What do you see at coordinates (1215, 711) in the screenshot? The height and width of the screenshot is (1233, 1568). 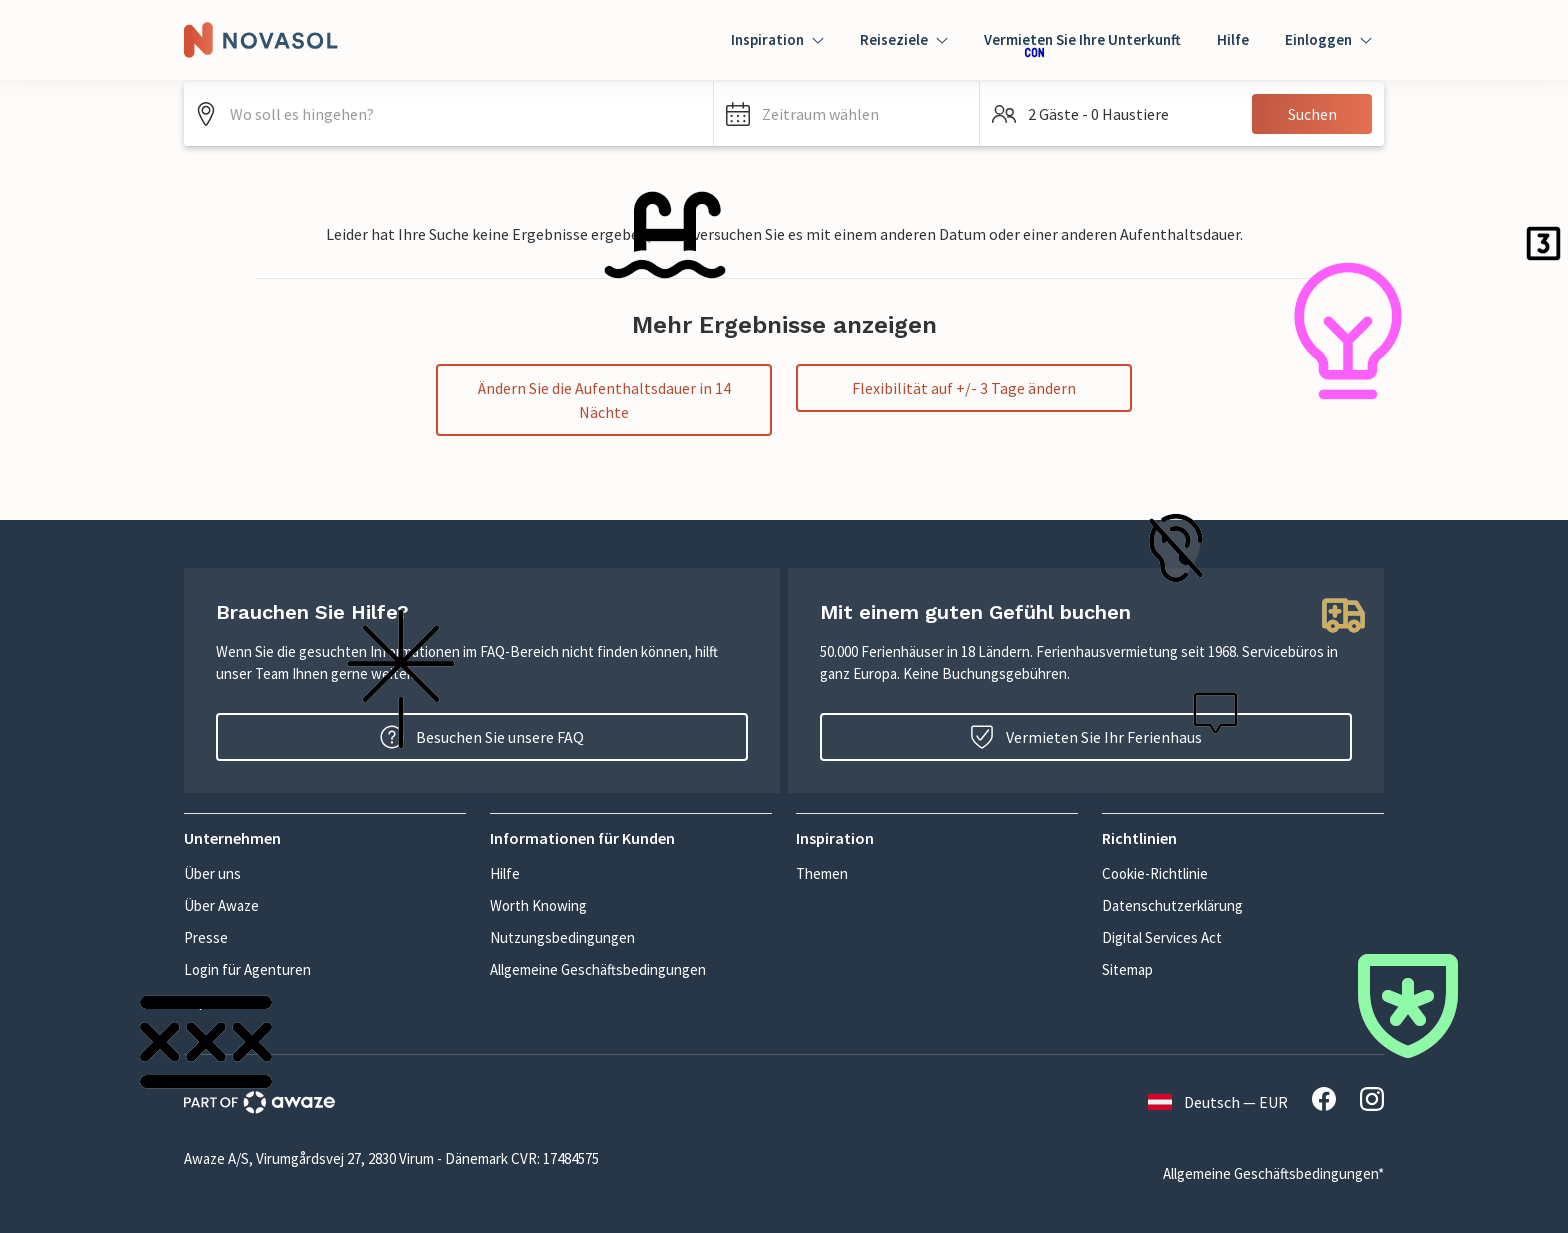 I see `open chat or messaging` at bounding box center [1215, 711].